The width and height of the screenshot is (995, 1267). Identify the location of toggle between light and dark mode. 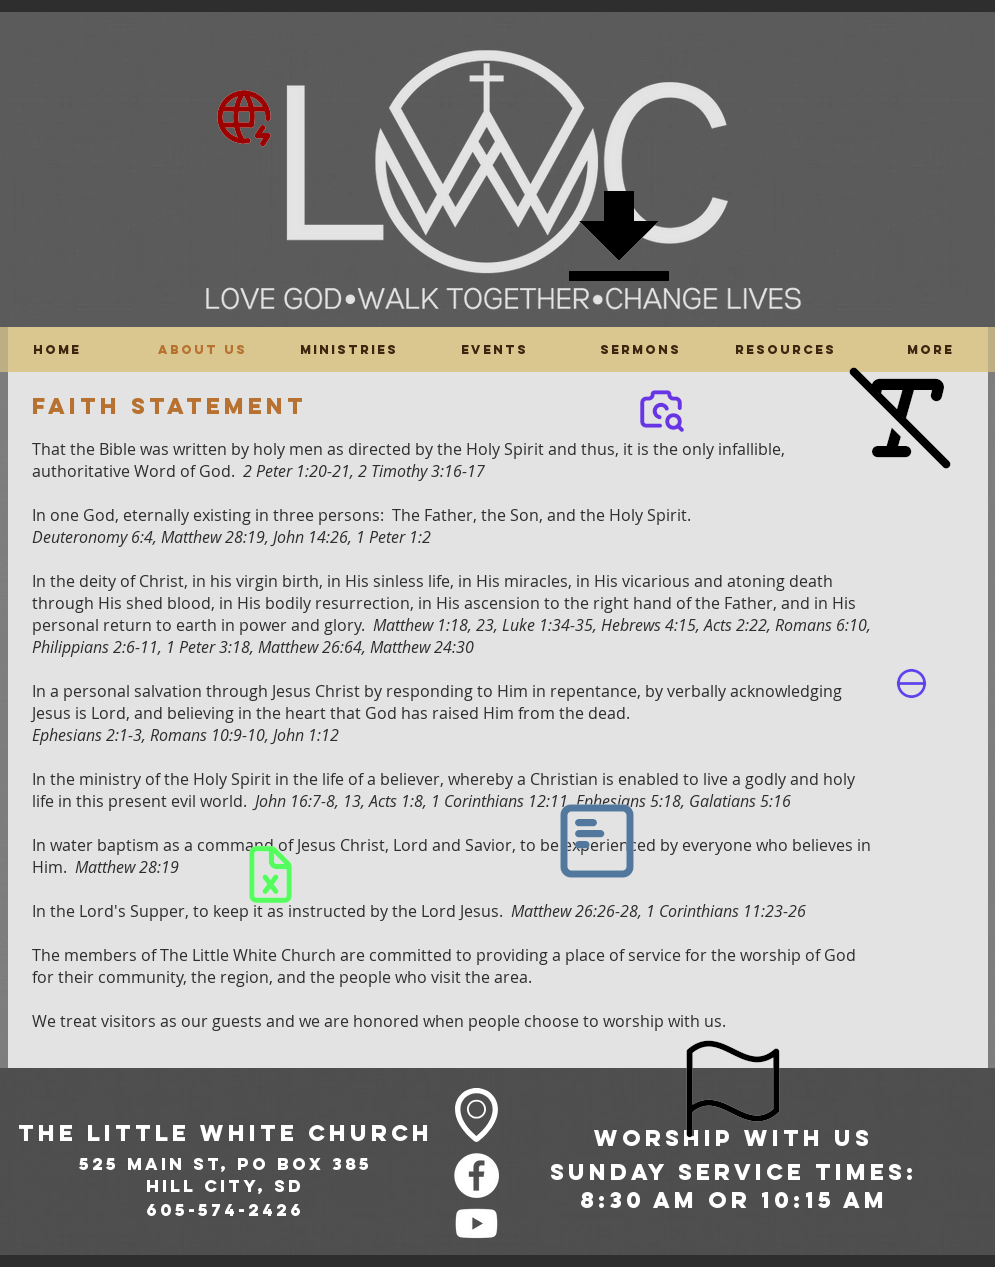
(911, 683).